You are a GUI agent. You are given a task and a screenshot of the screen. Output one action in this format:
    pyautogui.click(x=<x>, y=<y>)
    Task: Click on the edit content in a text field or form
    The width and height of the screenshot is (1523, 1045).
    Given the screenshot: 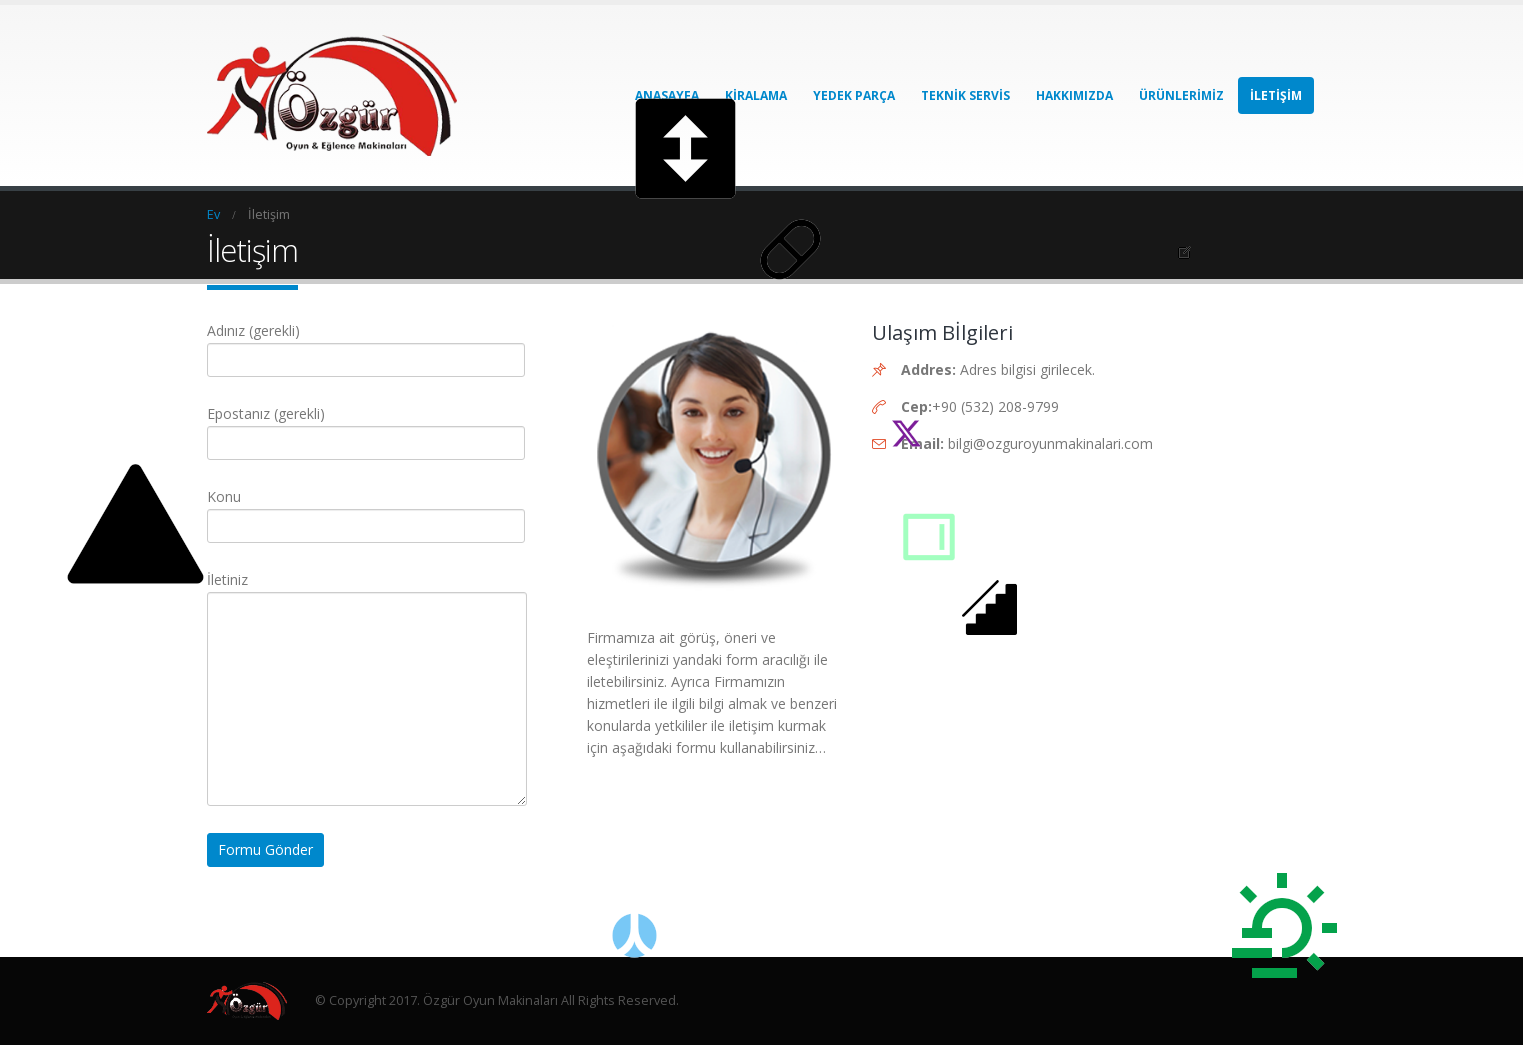 What is the action you would take?
    pyautogui.click(x=1184, y=253)
    